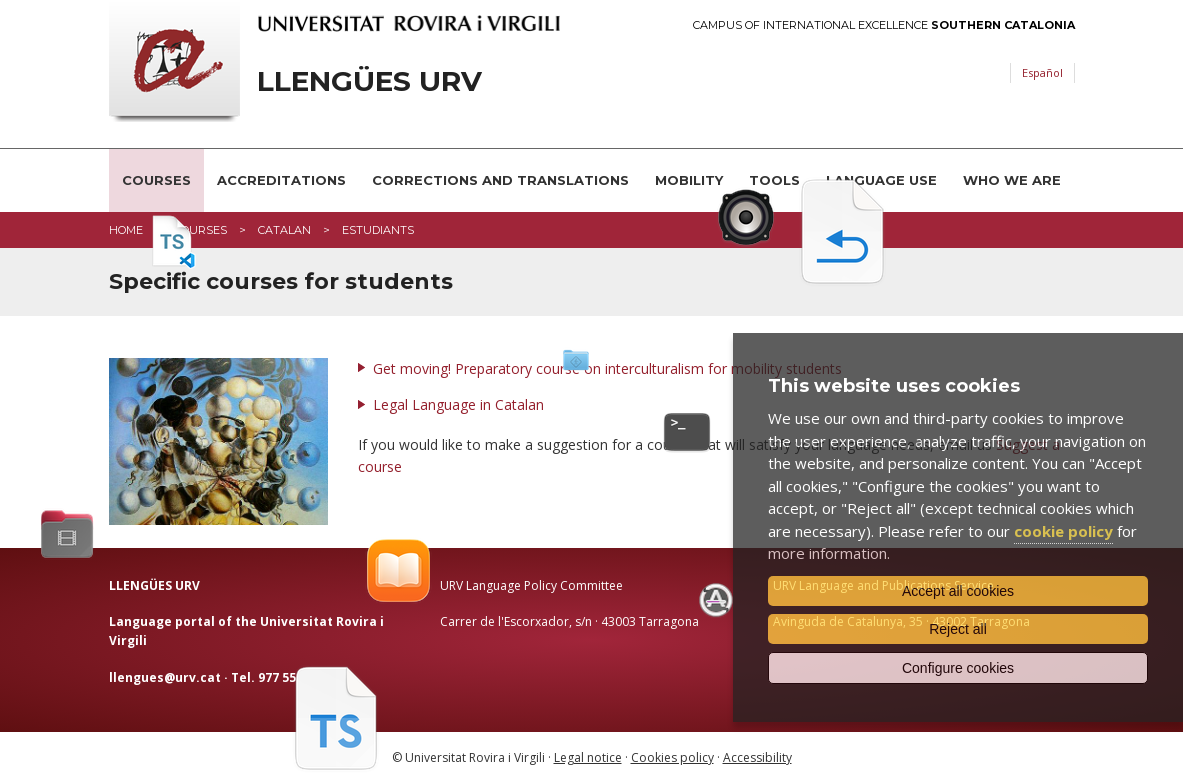  I want to click on open the terminal application, so click(687, 432).